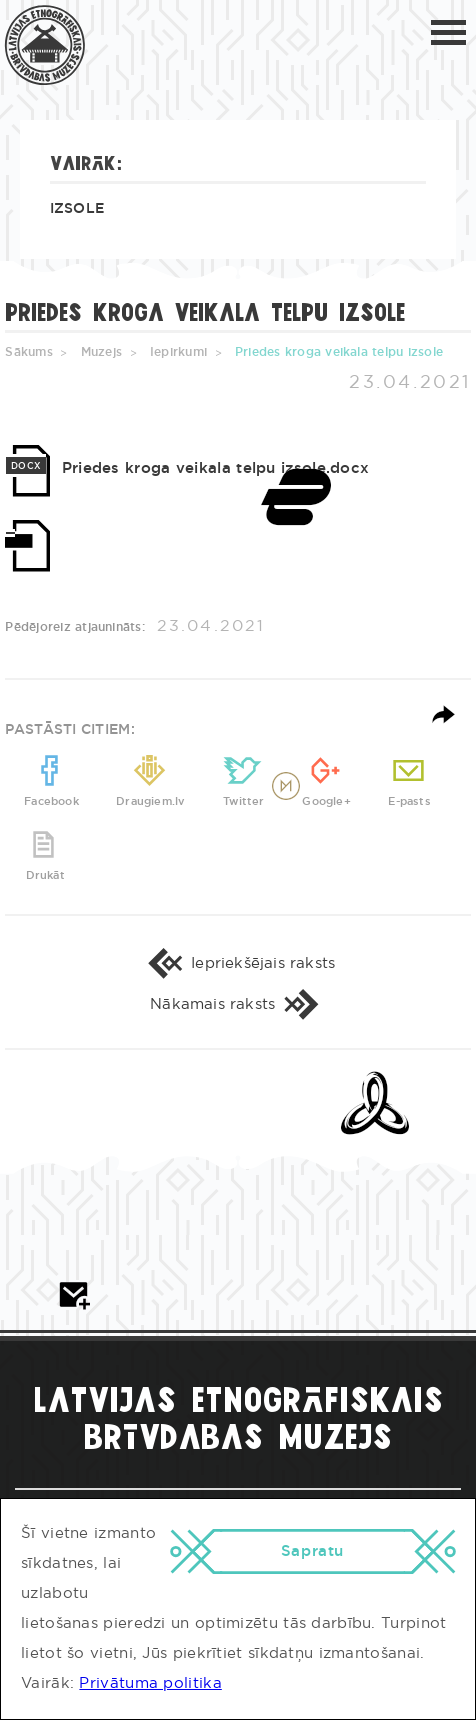  What do you see at coordinates (73, 1294) in the screenshot?
I see `compose a new email` at bounding box center [73, 1294].